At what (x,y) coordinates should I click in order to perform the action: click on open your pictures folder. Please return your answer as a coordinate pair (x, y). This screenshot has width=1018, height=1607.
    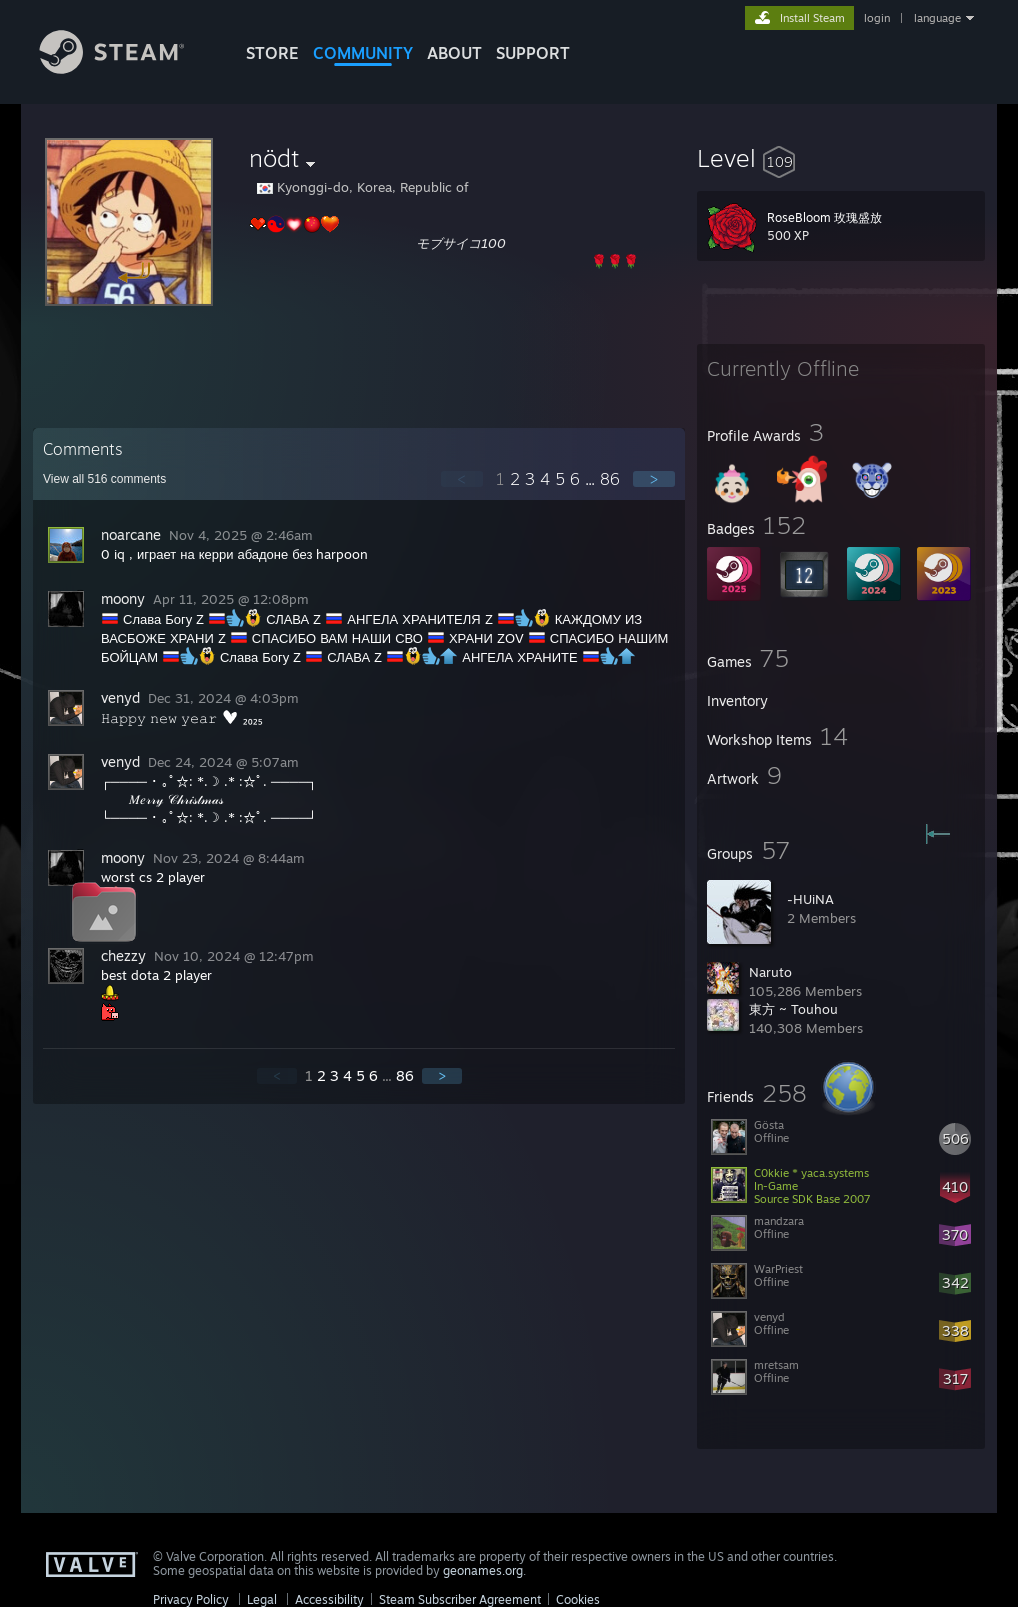
    Looking at the image, I should click on (104, 912).